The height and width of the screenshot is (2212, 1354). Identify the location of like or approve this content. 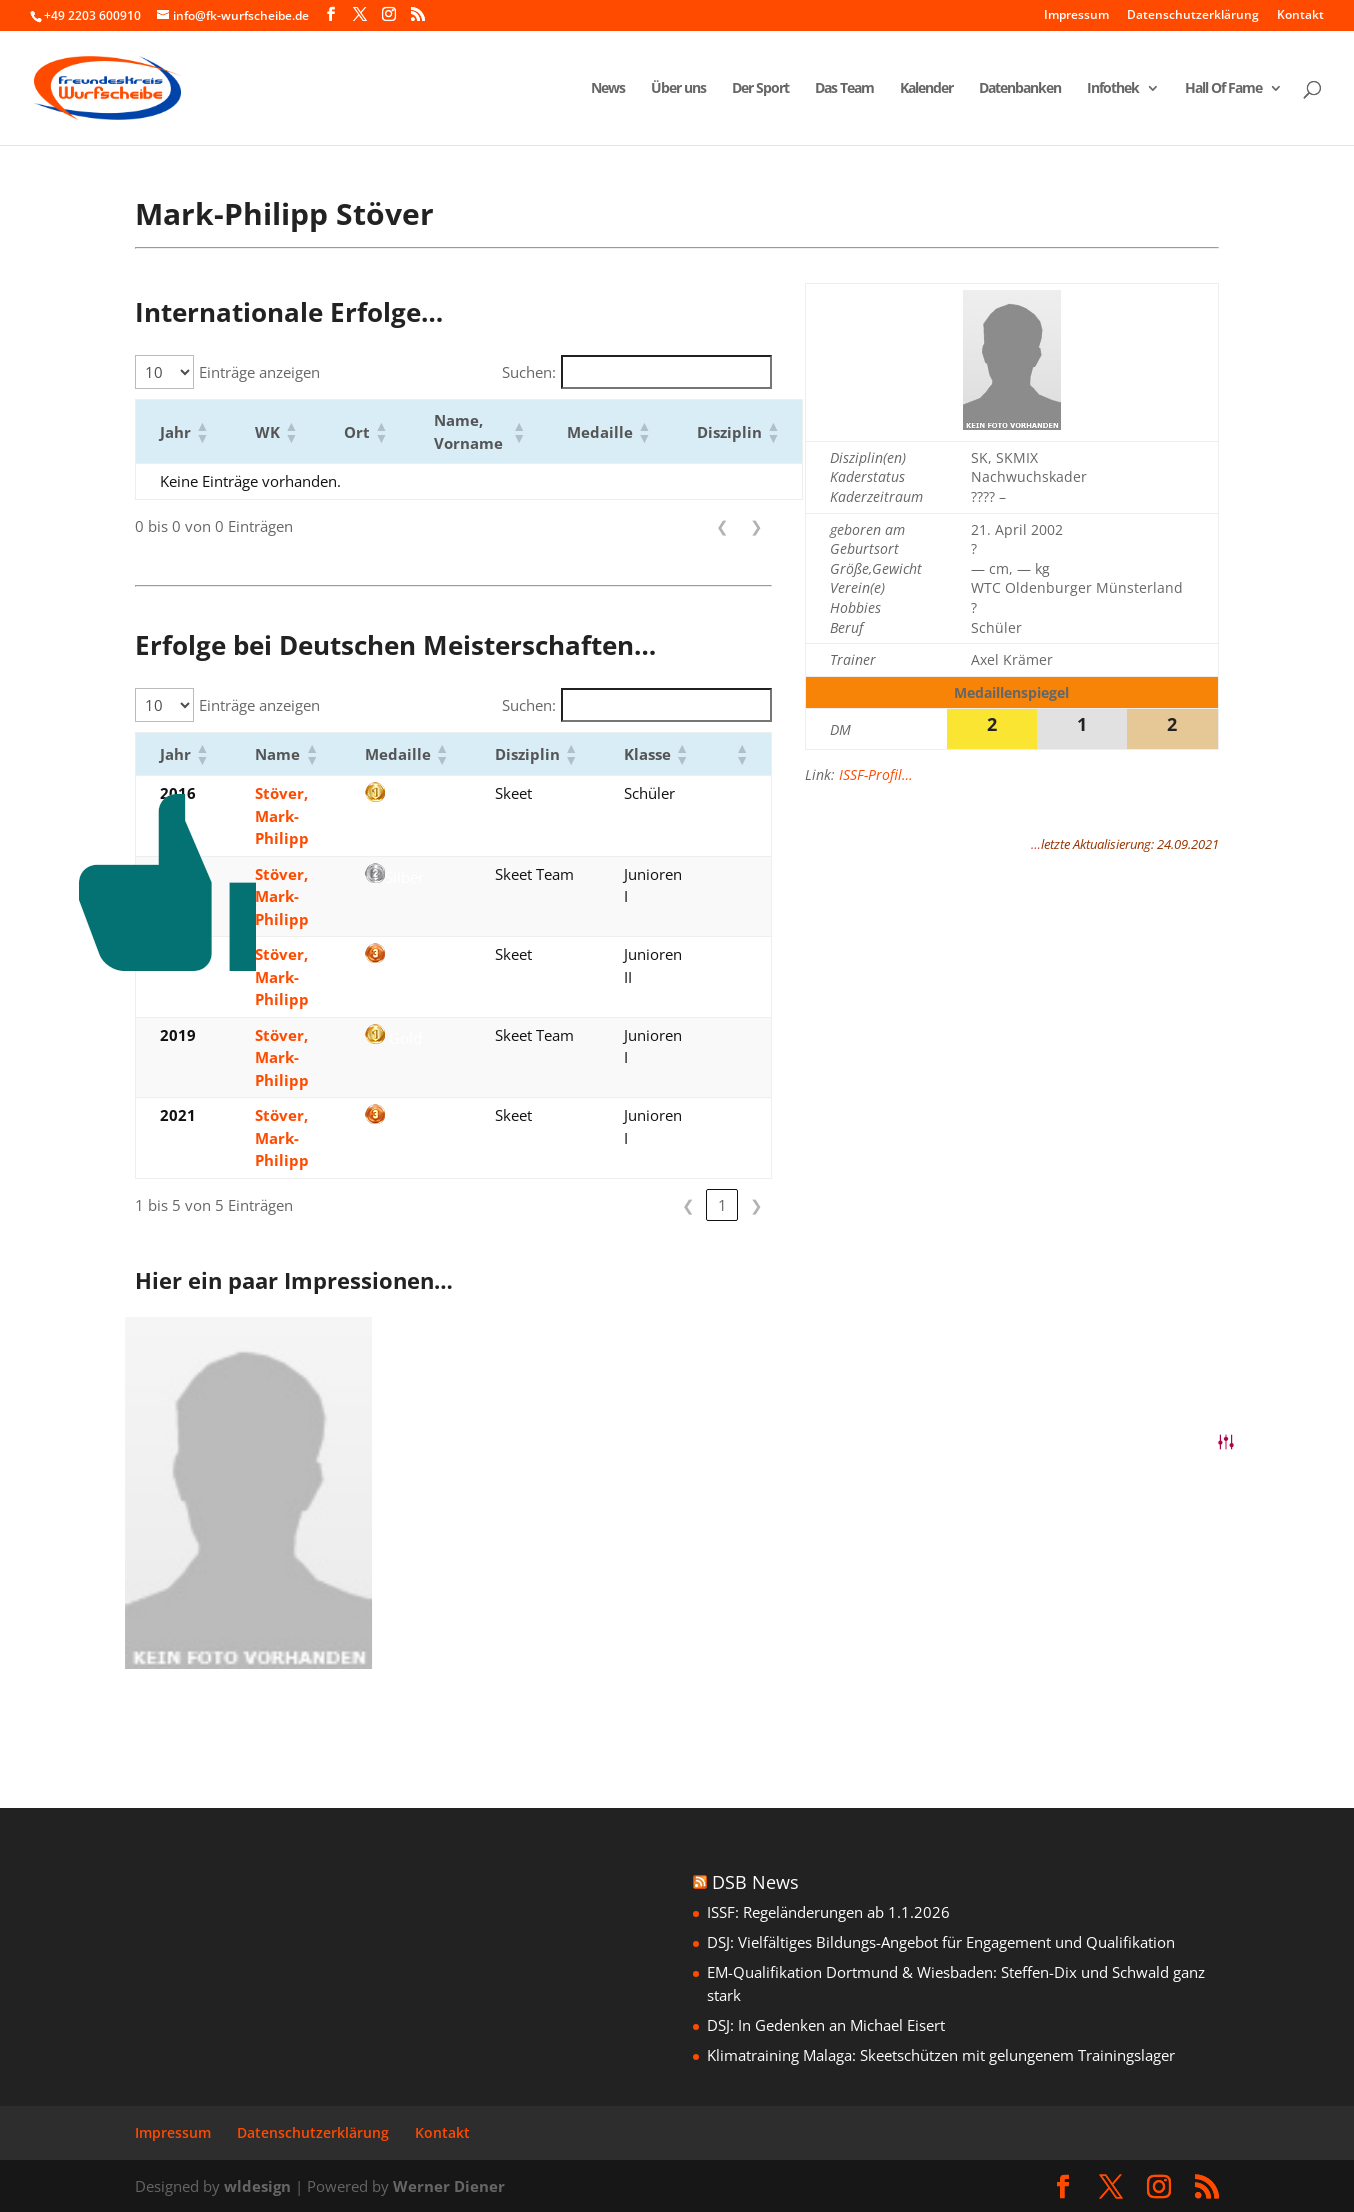
(167, 882).